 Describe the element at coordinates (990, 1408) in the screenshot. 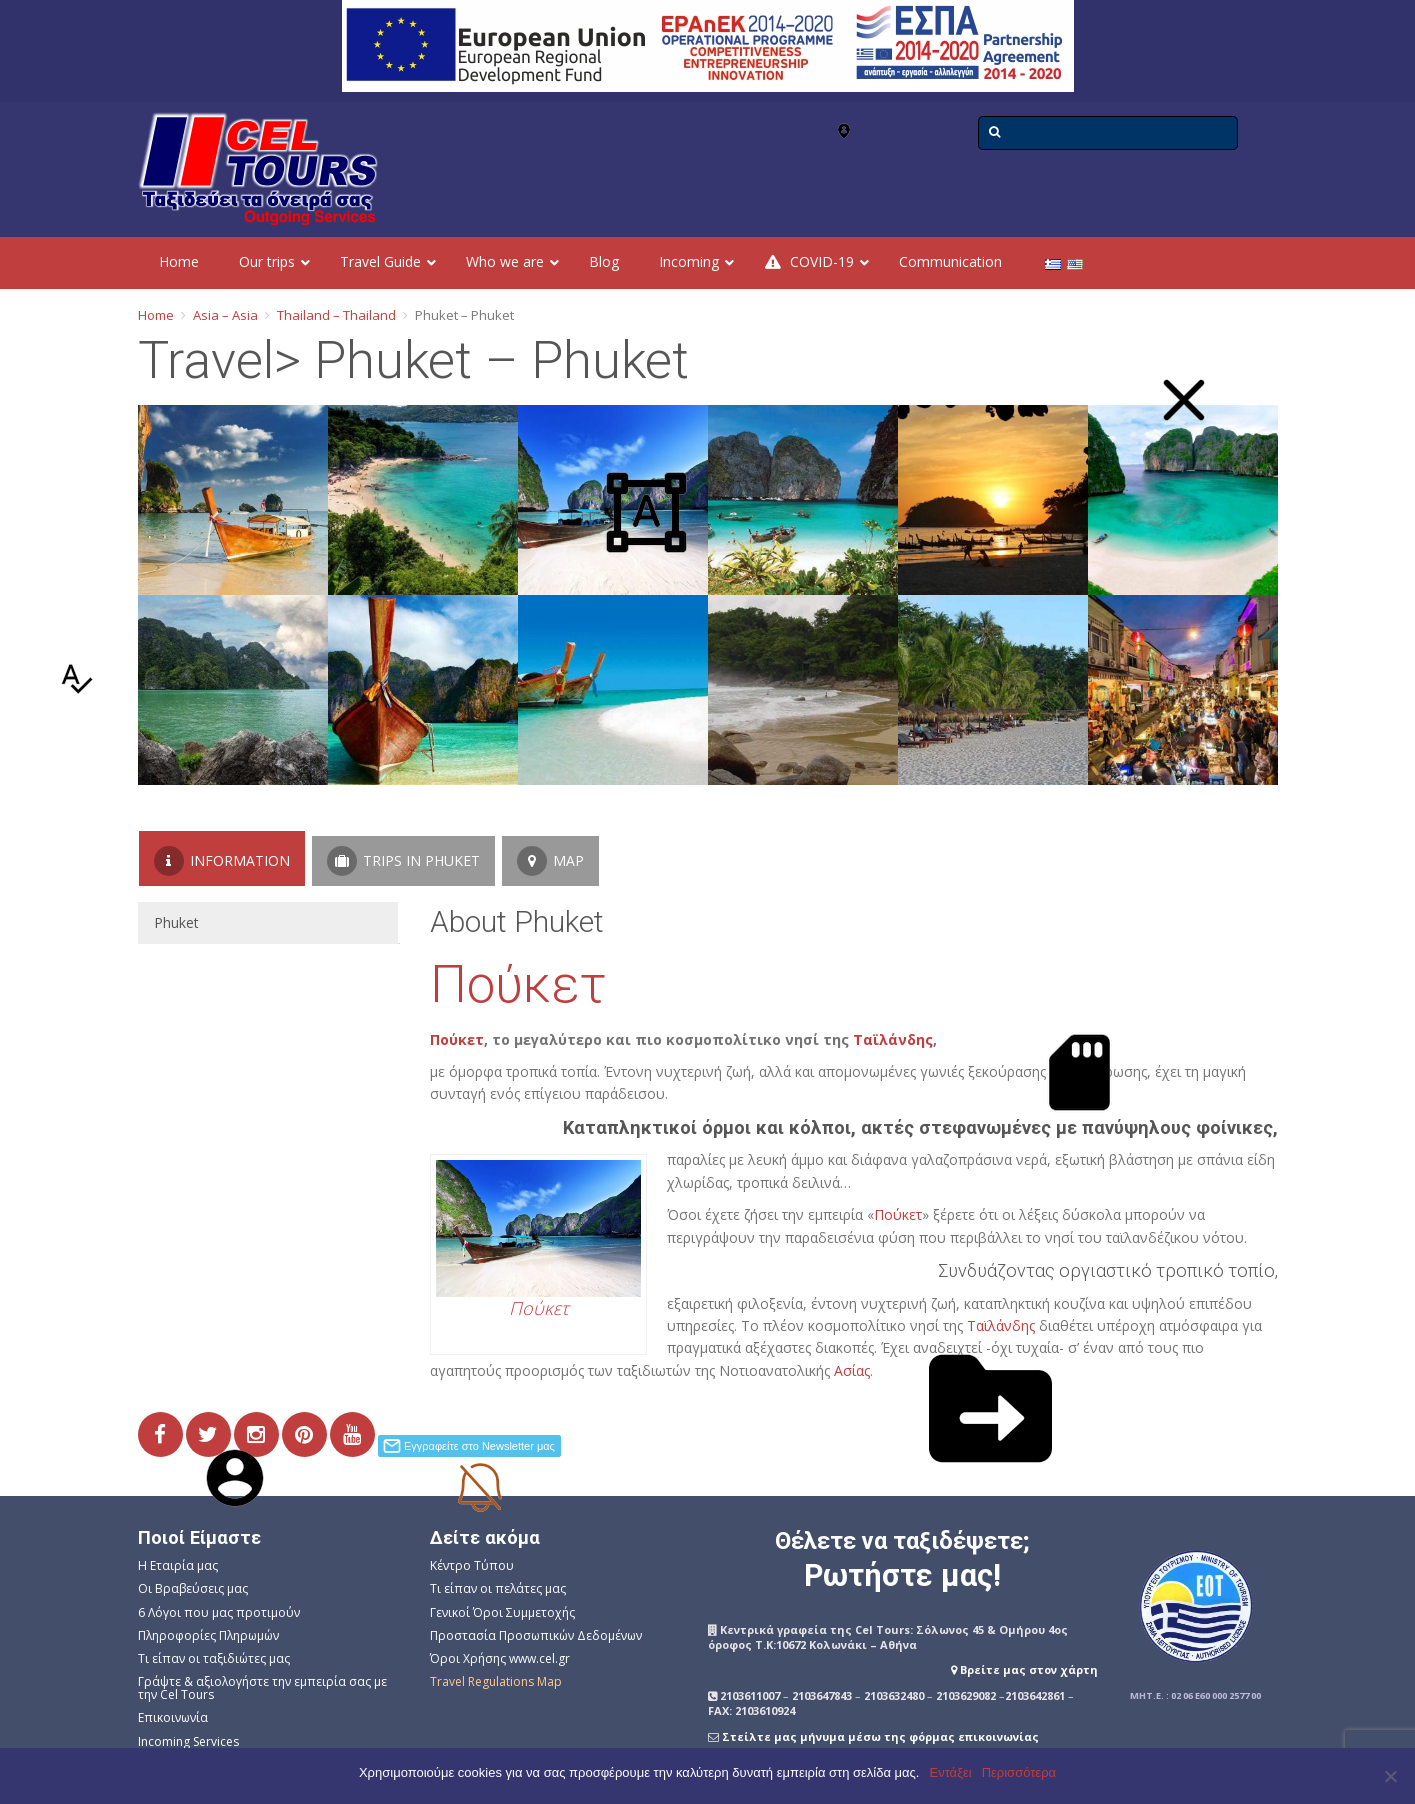

I see `access a linked submodule or external repository` at that location.